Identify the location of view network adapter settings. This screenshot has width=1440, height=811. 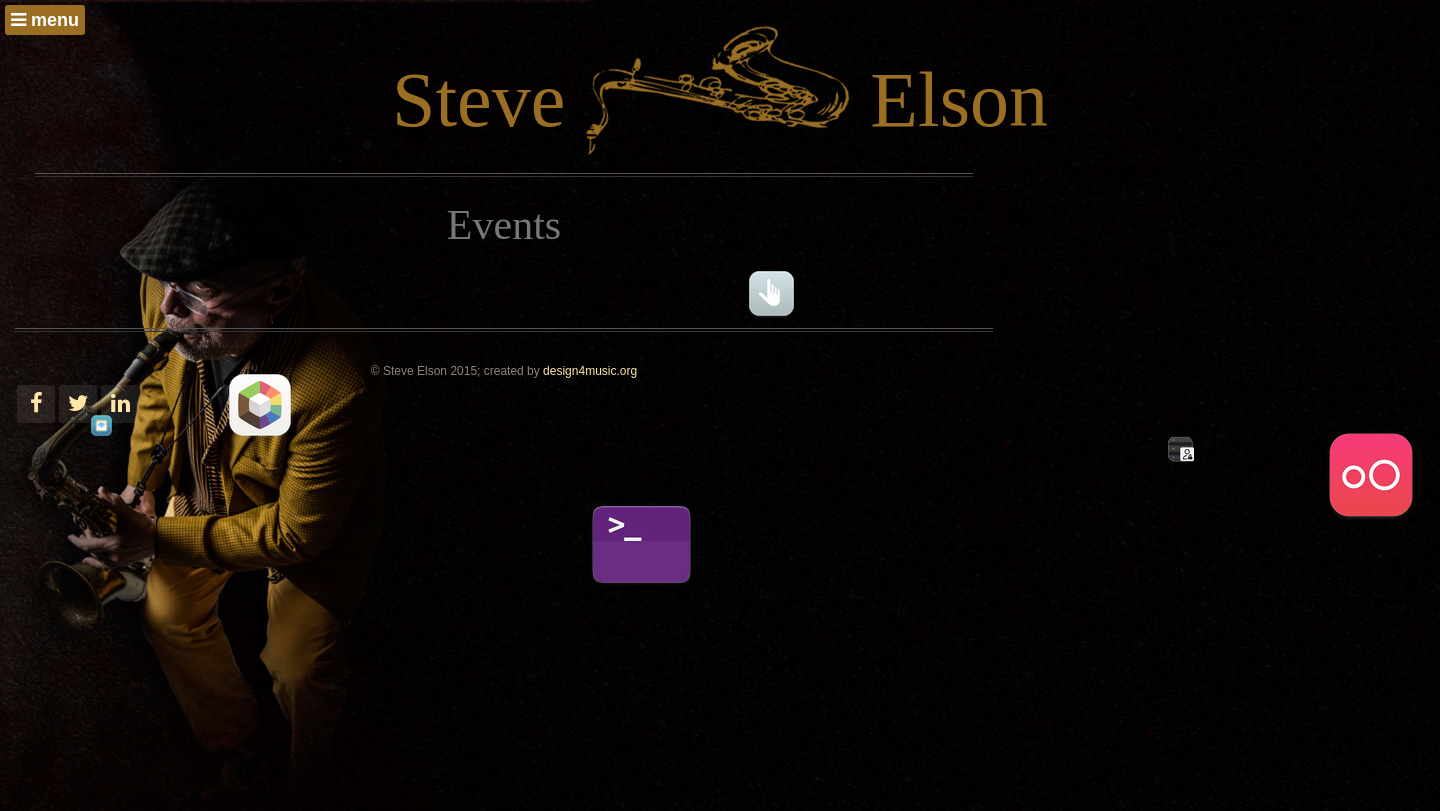
(101, 425).